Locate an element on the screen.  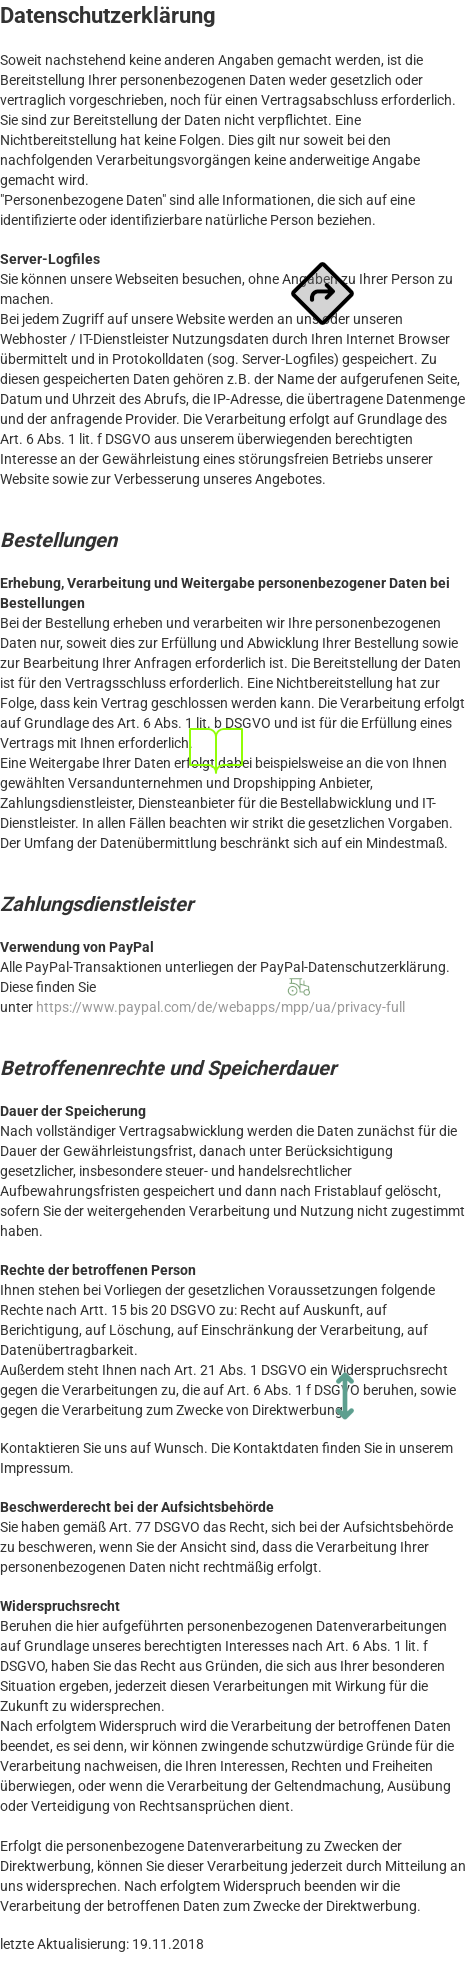
open reading mode or e-reader is located at coordinates (216, 747).